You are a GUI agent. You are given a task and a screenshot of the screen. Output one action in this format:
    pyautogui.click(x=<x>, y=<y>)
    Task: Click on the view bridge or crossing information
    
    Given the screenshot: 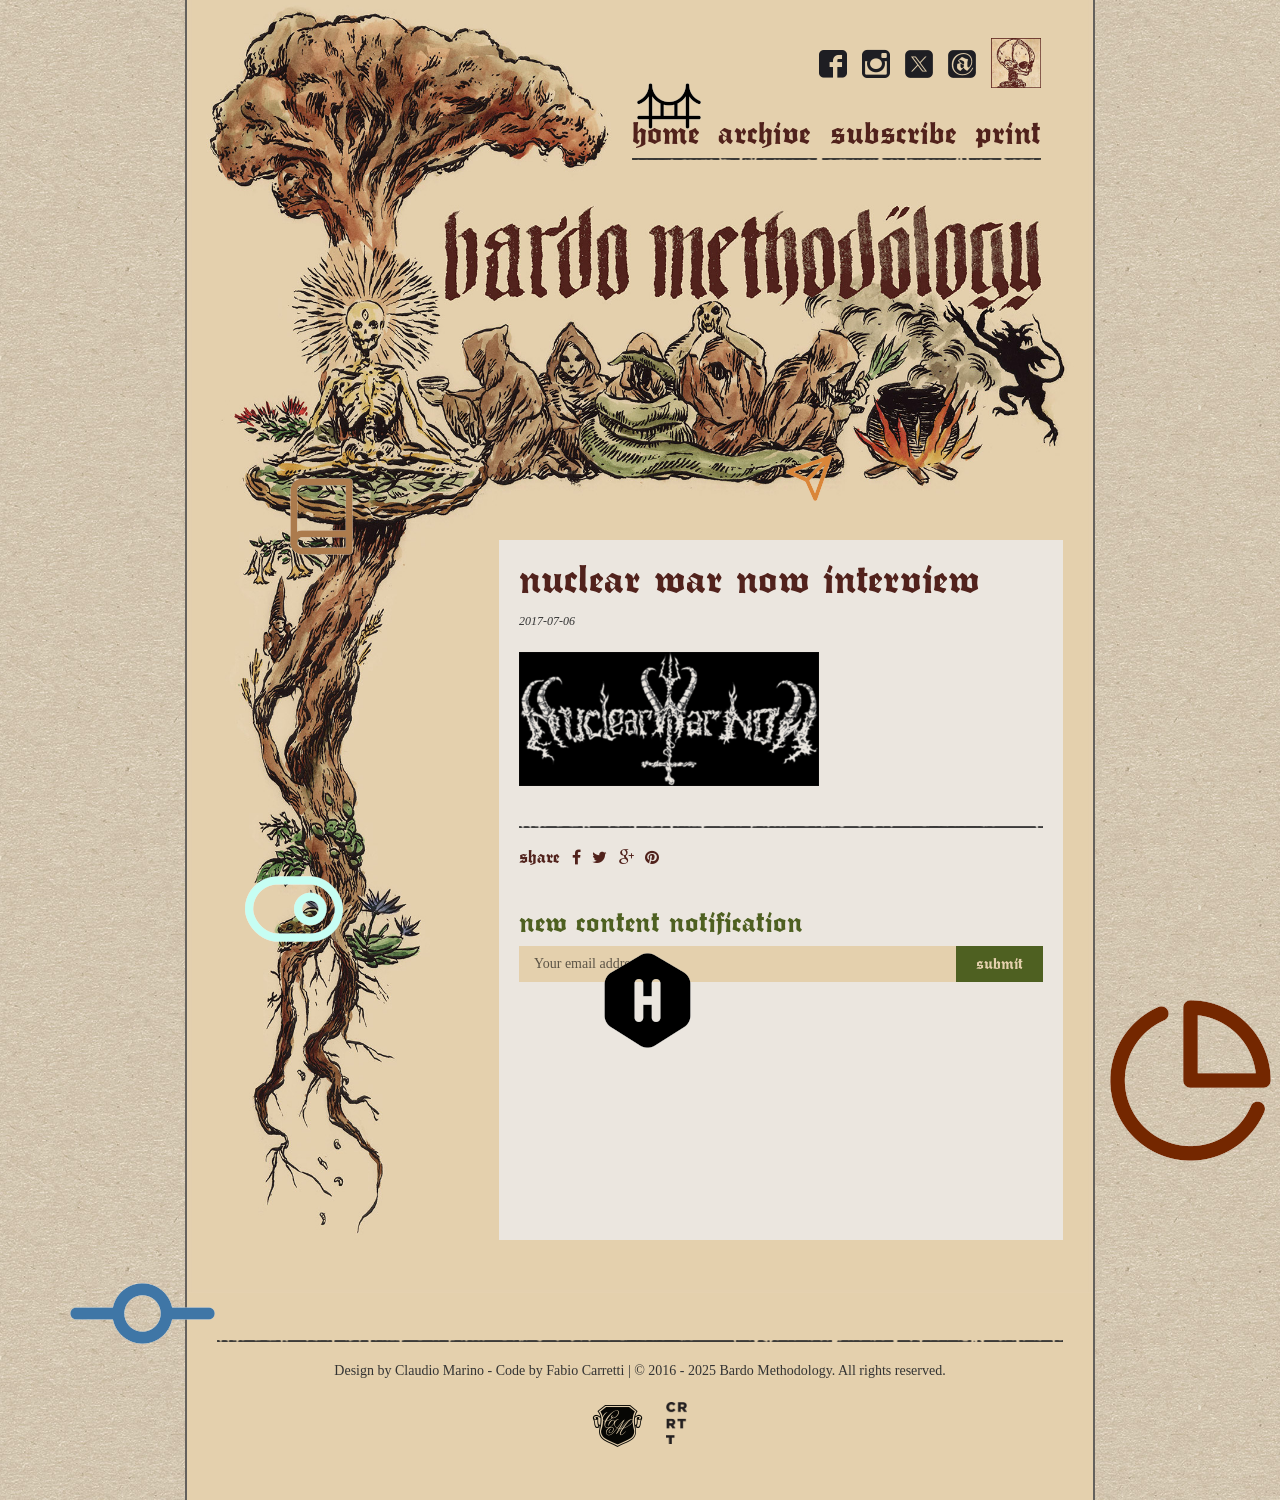 What is the action you would take?
    pyautogui.click(x=669, y=106)
    